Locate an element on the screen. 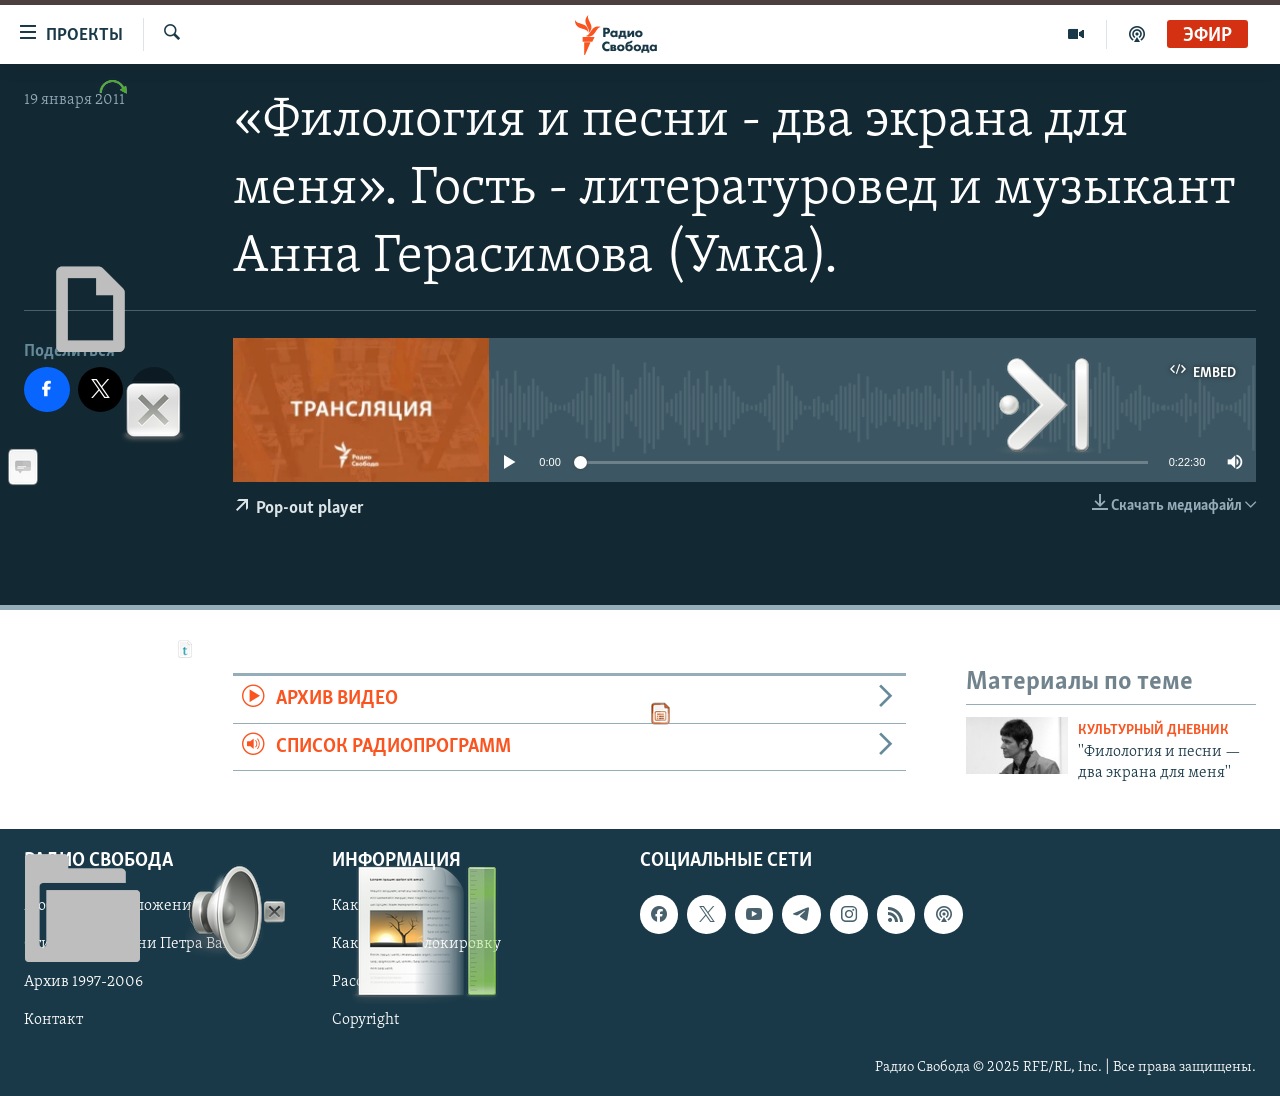 This screenshot has width=1280, height=1096. document template file type is located at coordinates (425, 931).